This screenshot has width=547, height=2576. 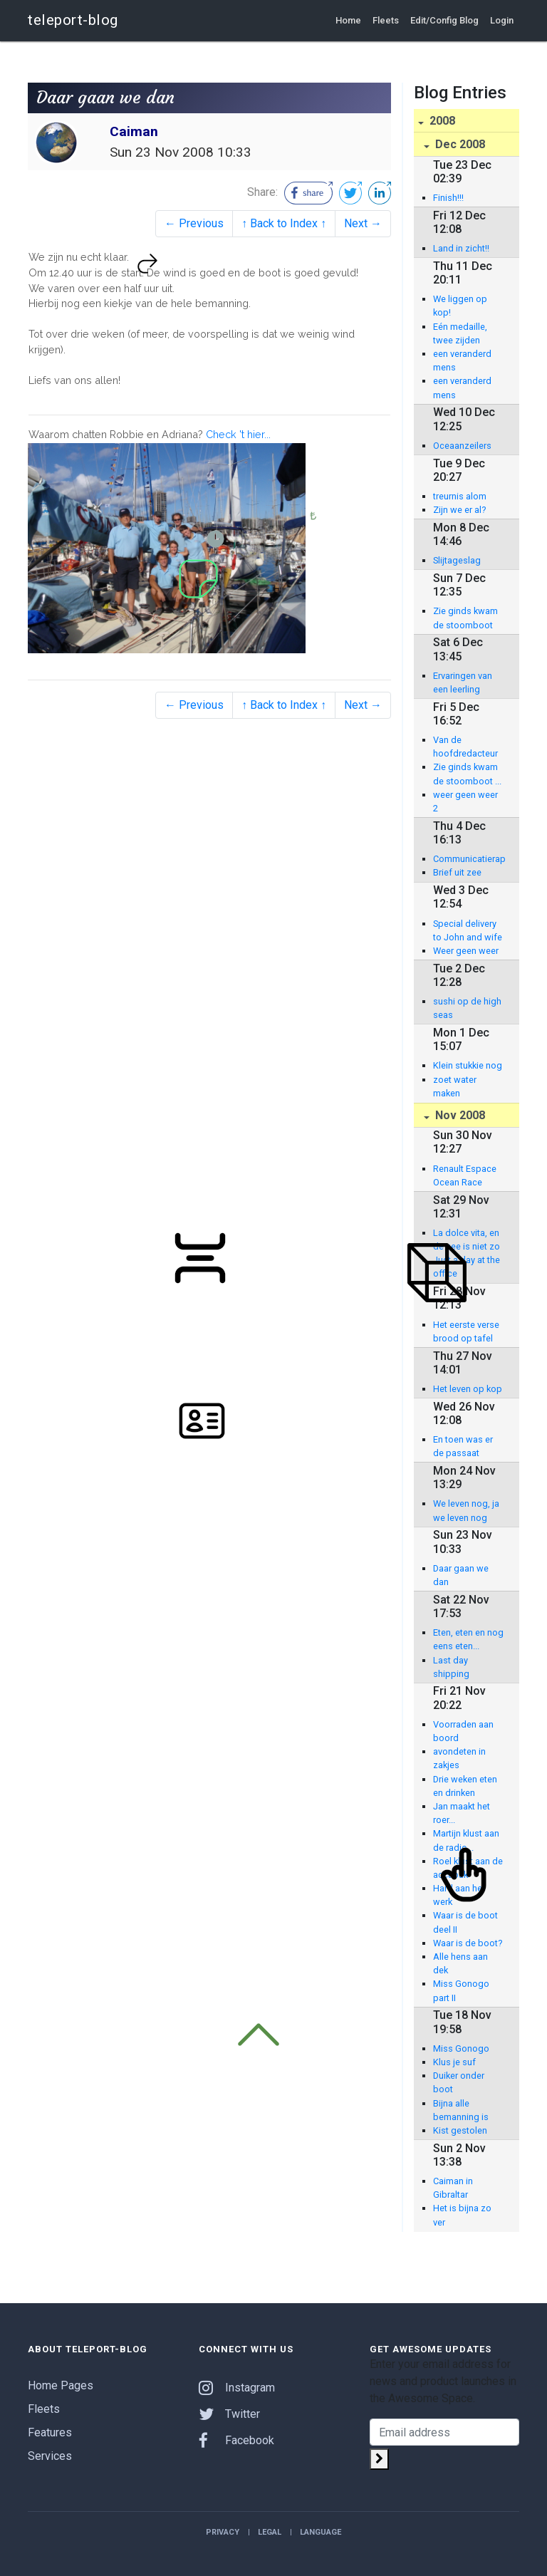 What do you see at coordinates (215, 539) in the screenshot?
I see `view current time` at bounding box center [215, 539].